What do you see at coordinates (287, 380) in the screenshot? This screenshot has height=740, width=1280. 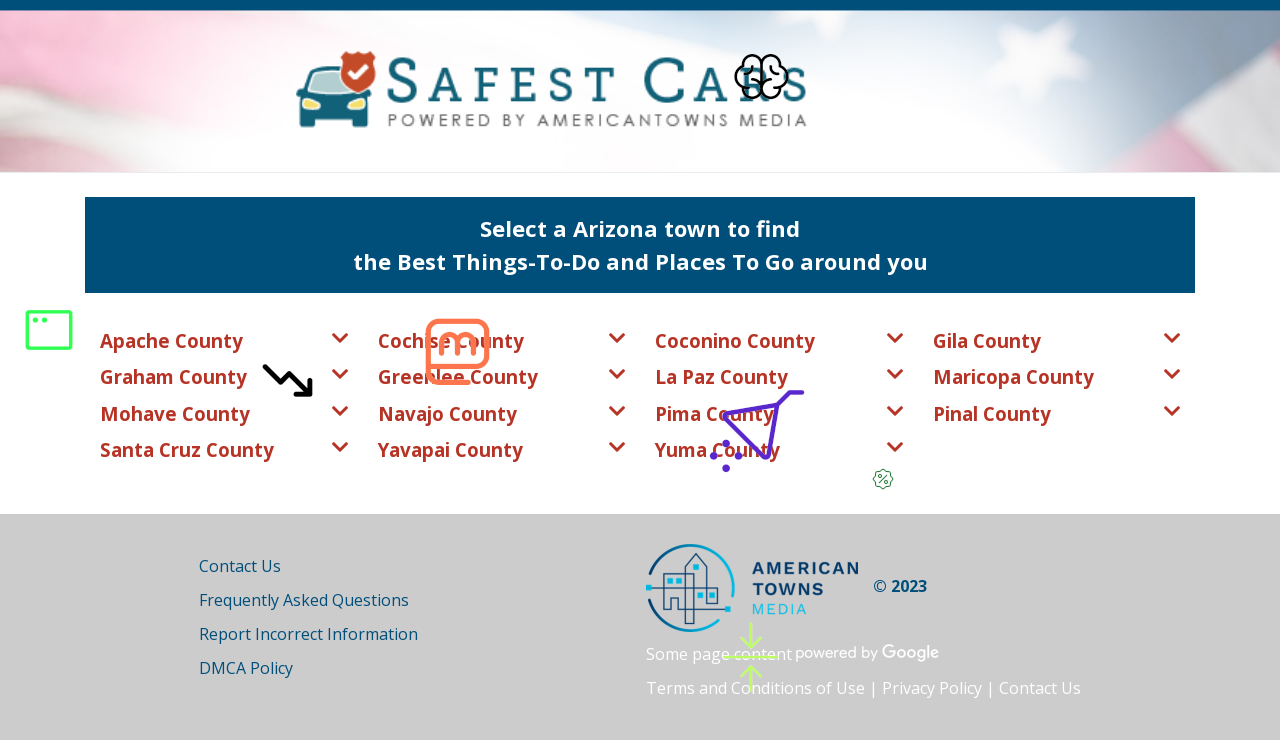 I see `indicates a declining trend or decrease in value` at bounding box center [287, 380].